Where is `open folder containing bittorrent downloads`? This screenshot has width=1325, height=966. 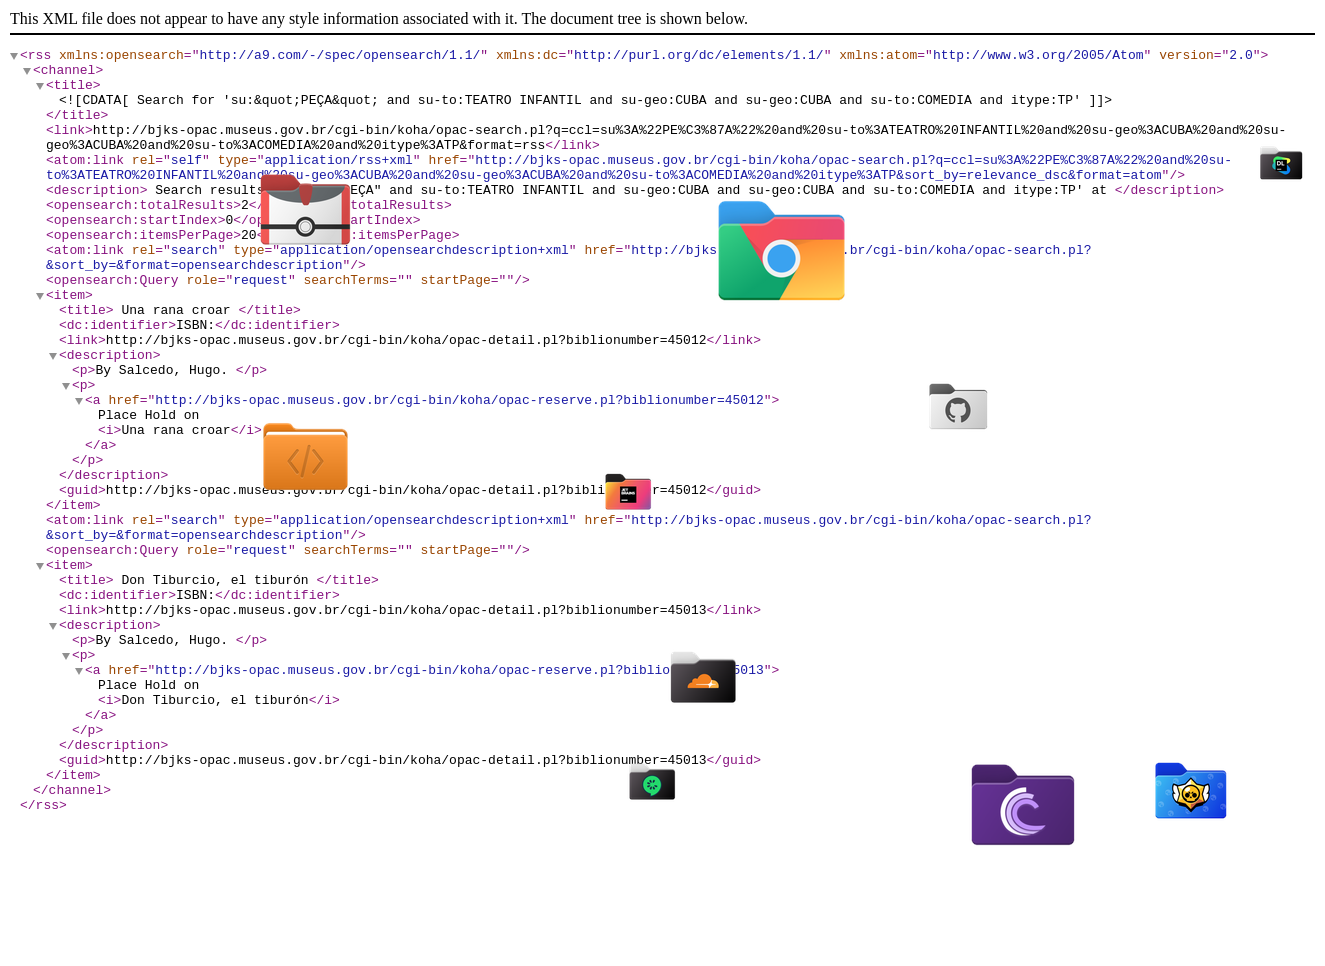 open folder containing bittorrent downloads is located at coordinates (1022, 807).